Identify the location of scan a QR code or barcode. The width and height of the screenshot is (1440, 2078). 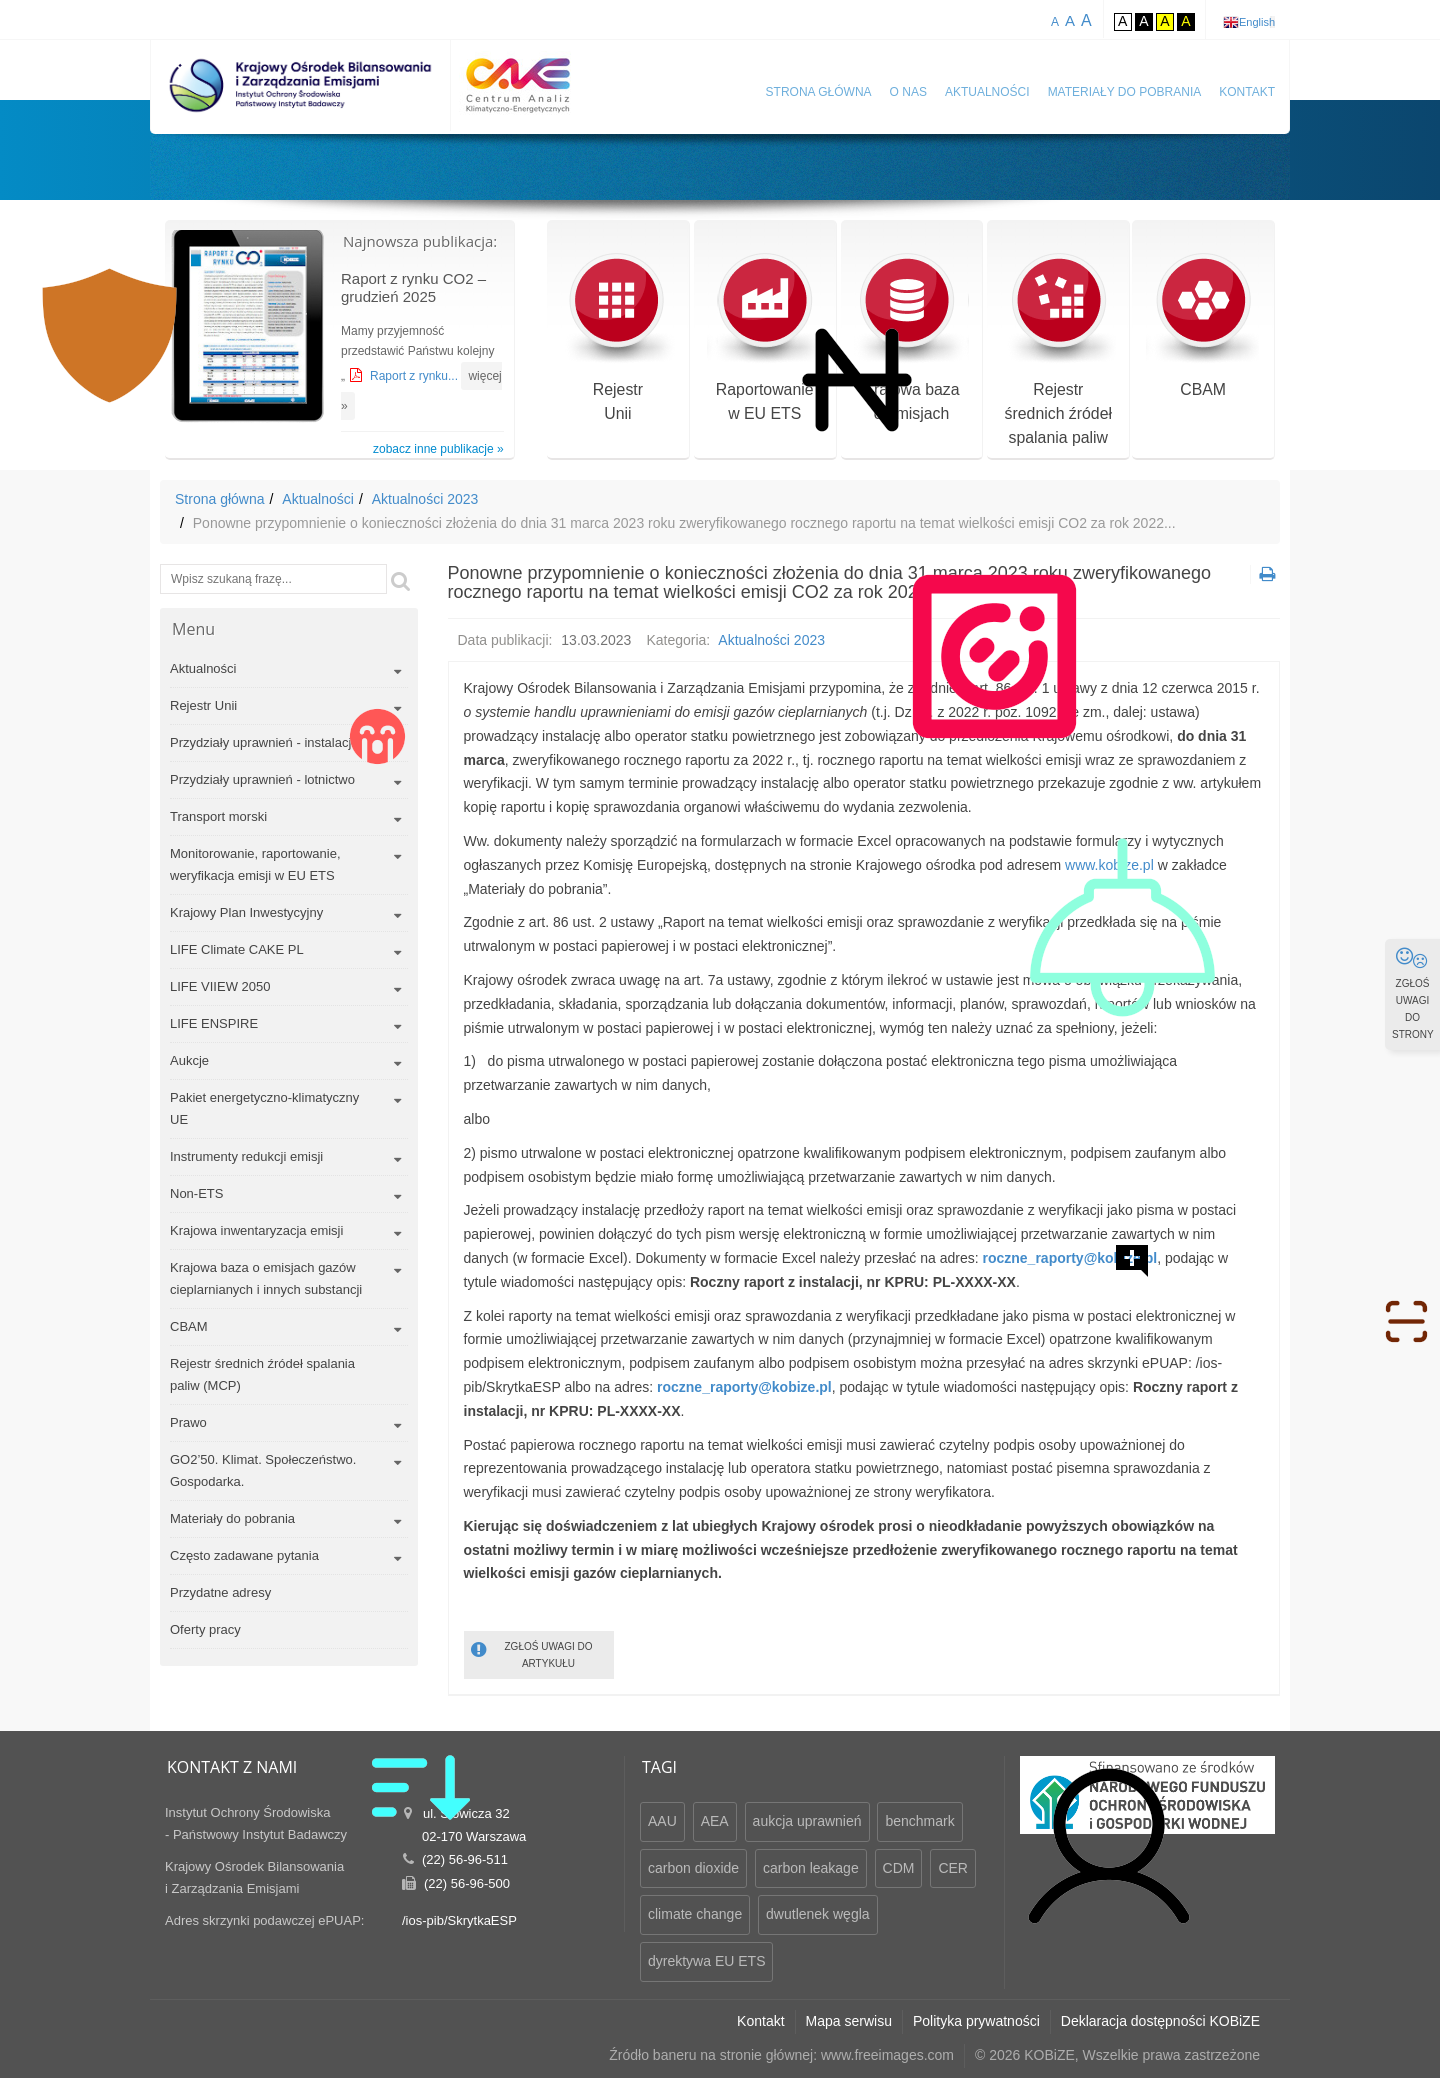
(1406, 1321).